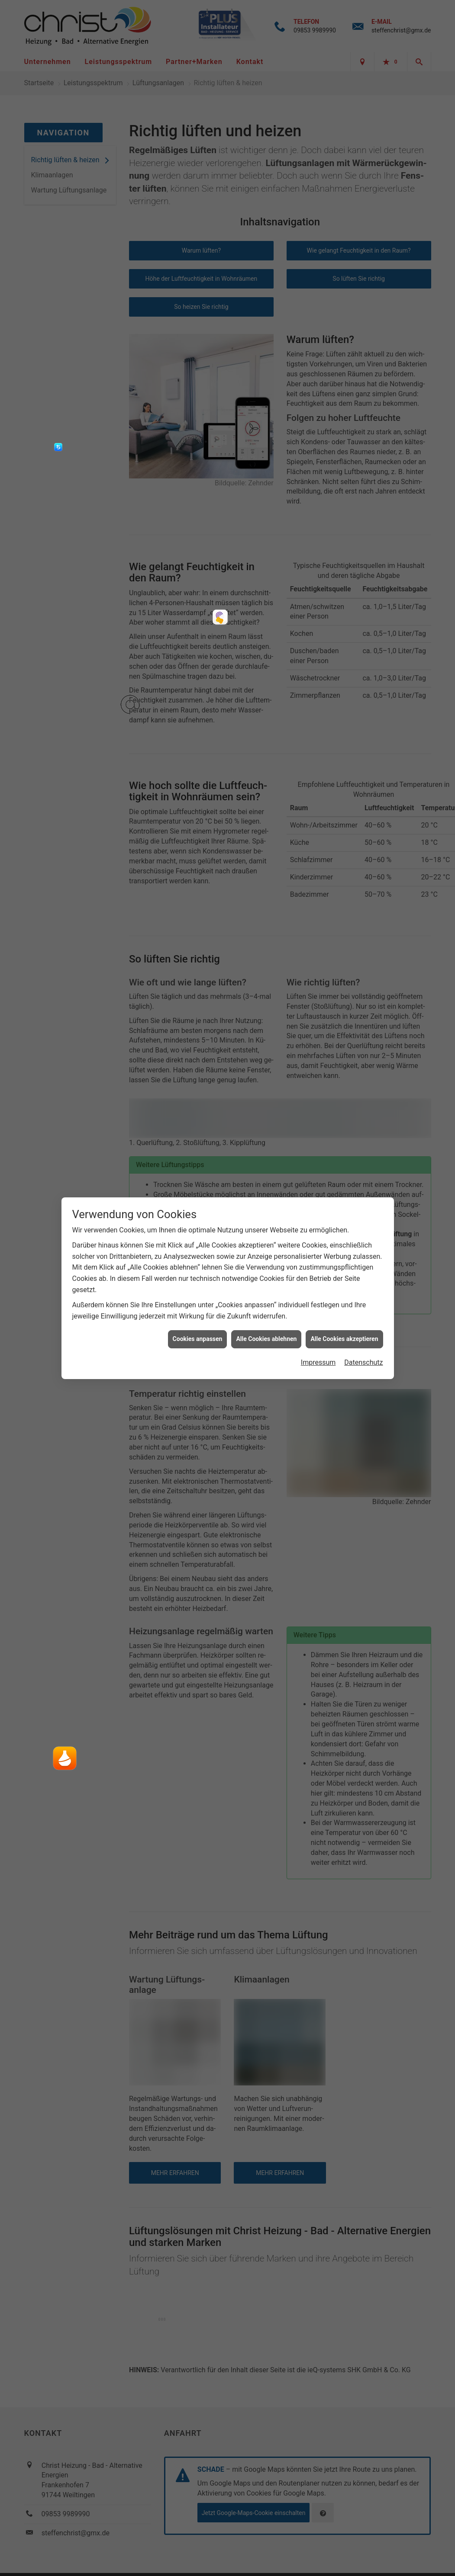  I want to click on manage linked online accounts, so click(130, 704).